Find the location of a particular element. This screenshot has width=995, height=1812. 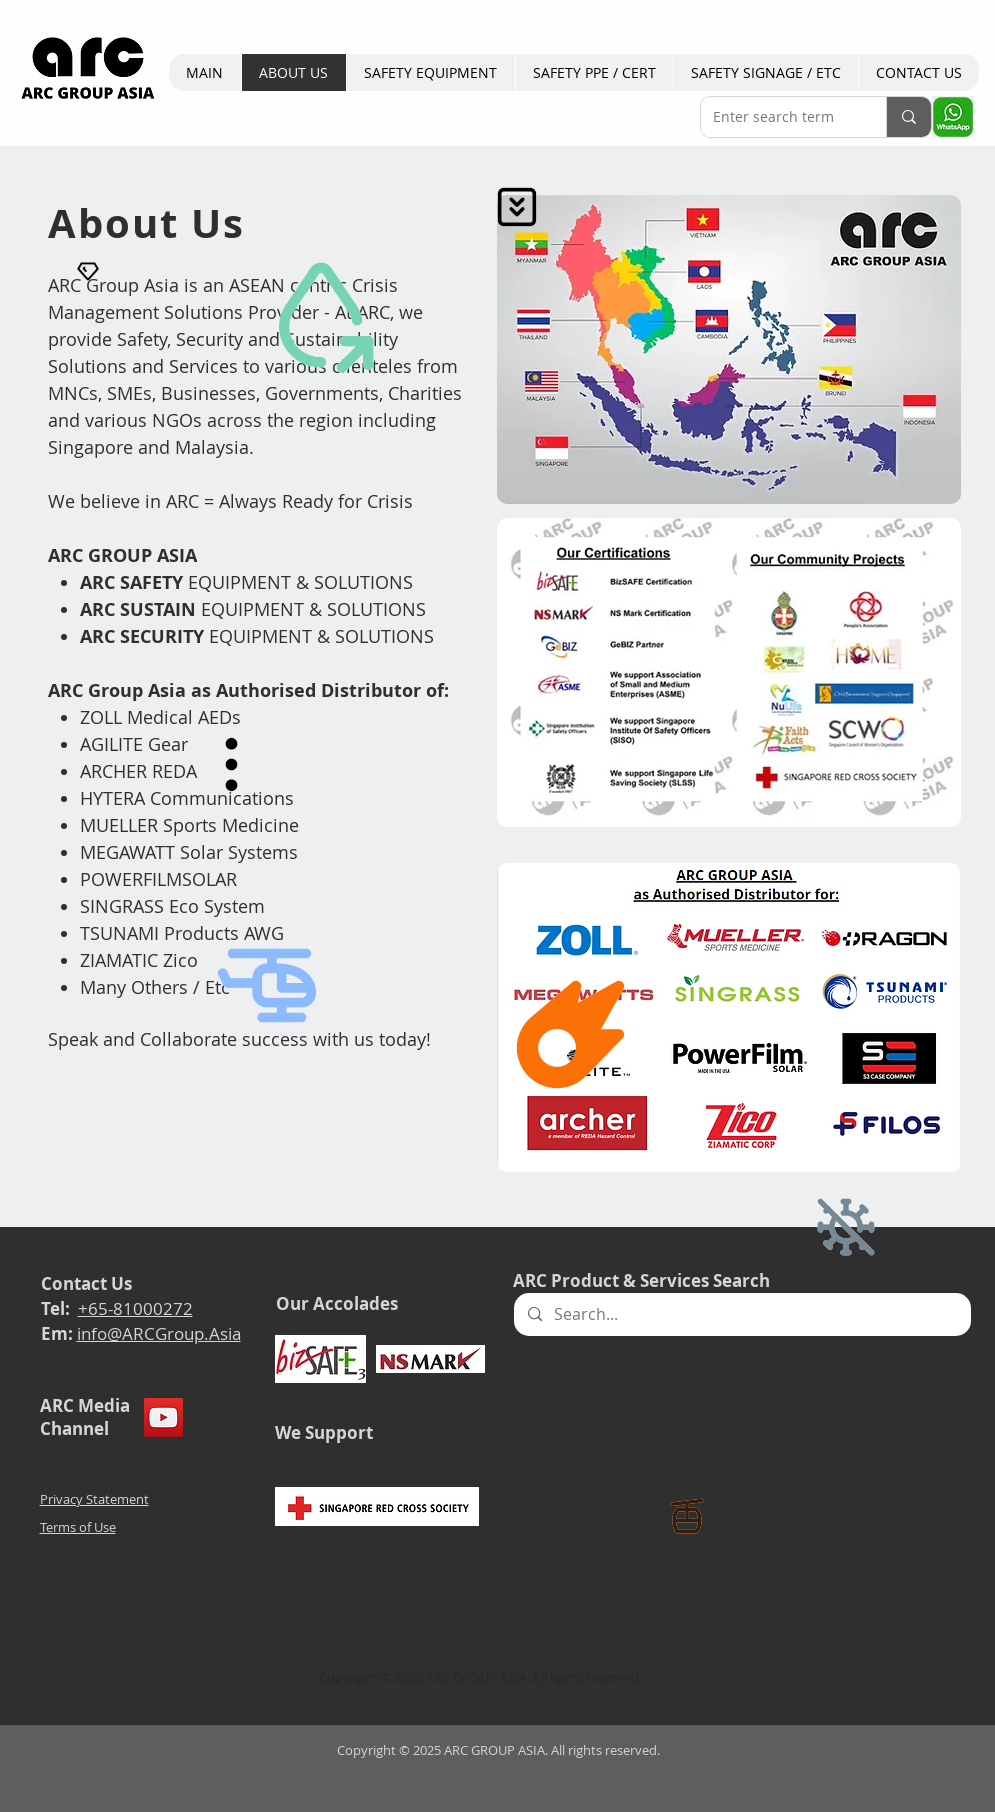

virus protection enabled or threat neutralized is located at coordinates (846, 1227).